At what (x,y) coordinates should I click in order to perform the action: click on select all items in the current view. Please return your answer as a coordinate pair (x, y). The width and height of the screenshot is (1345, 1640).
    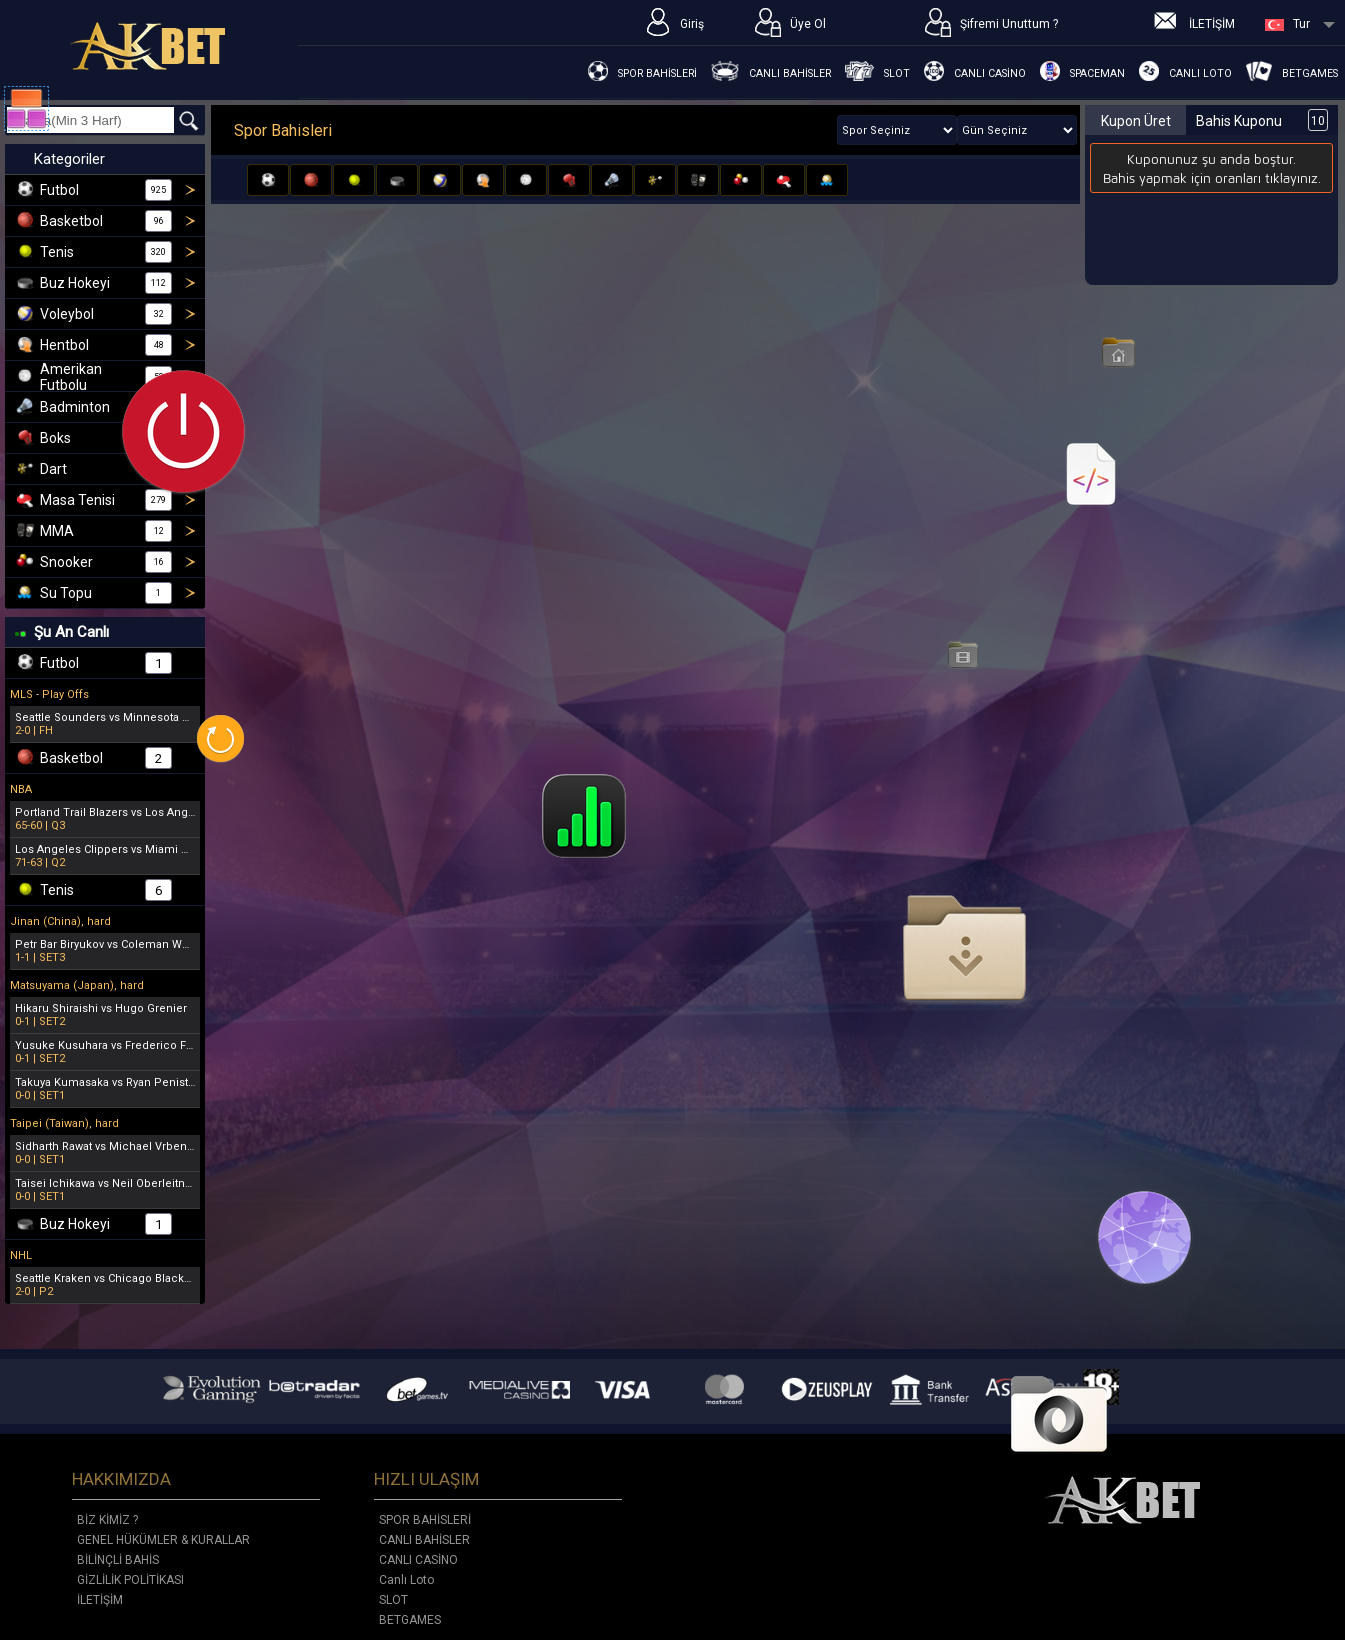
    Looking at the image, I should click on (26, 108).